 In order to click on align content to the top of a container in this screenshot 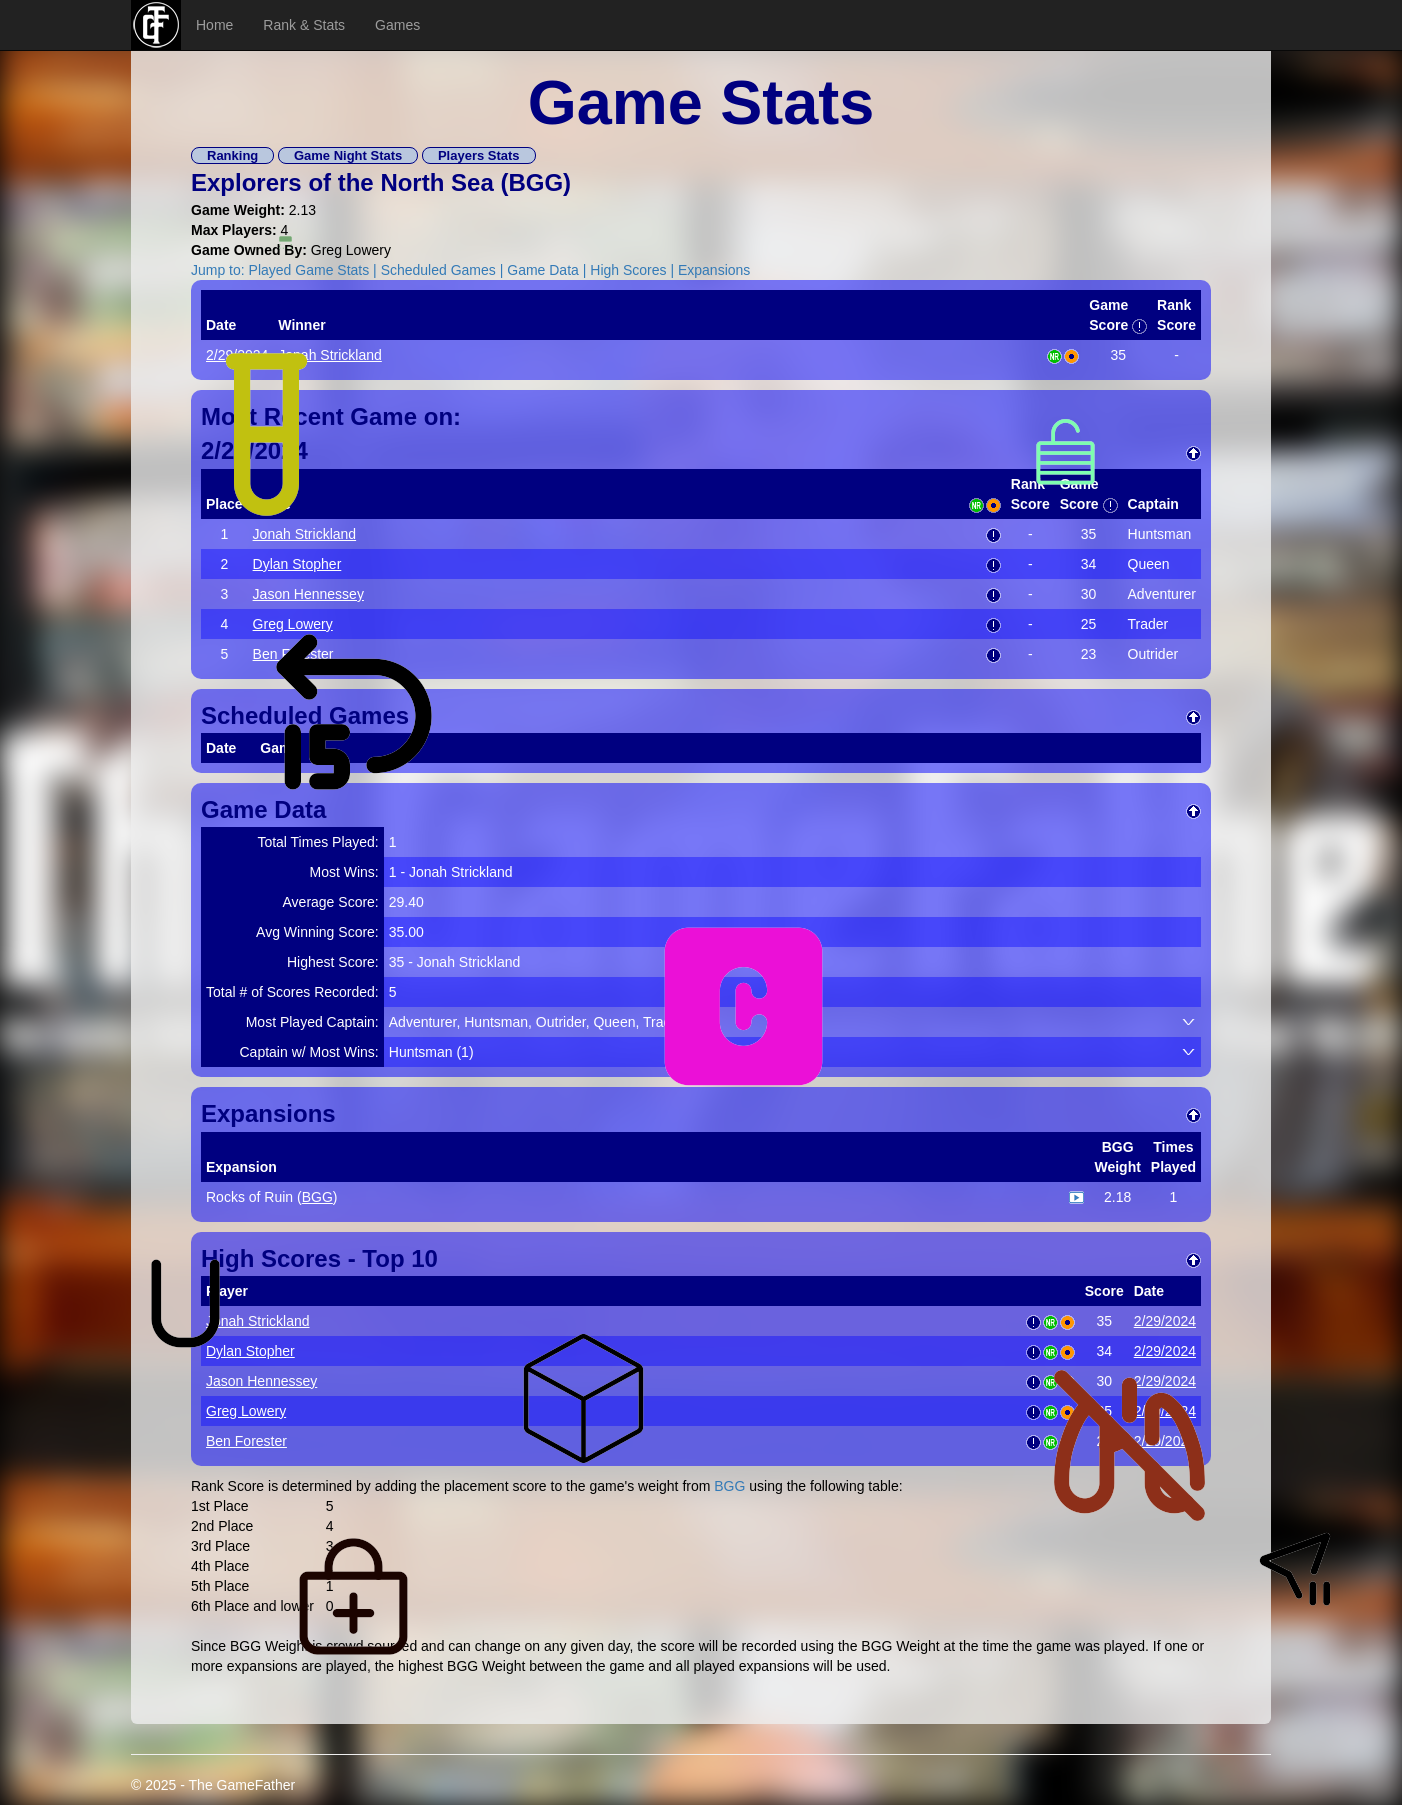, I will do `click(285, 242)`.